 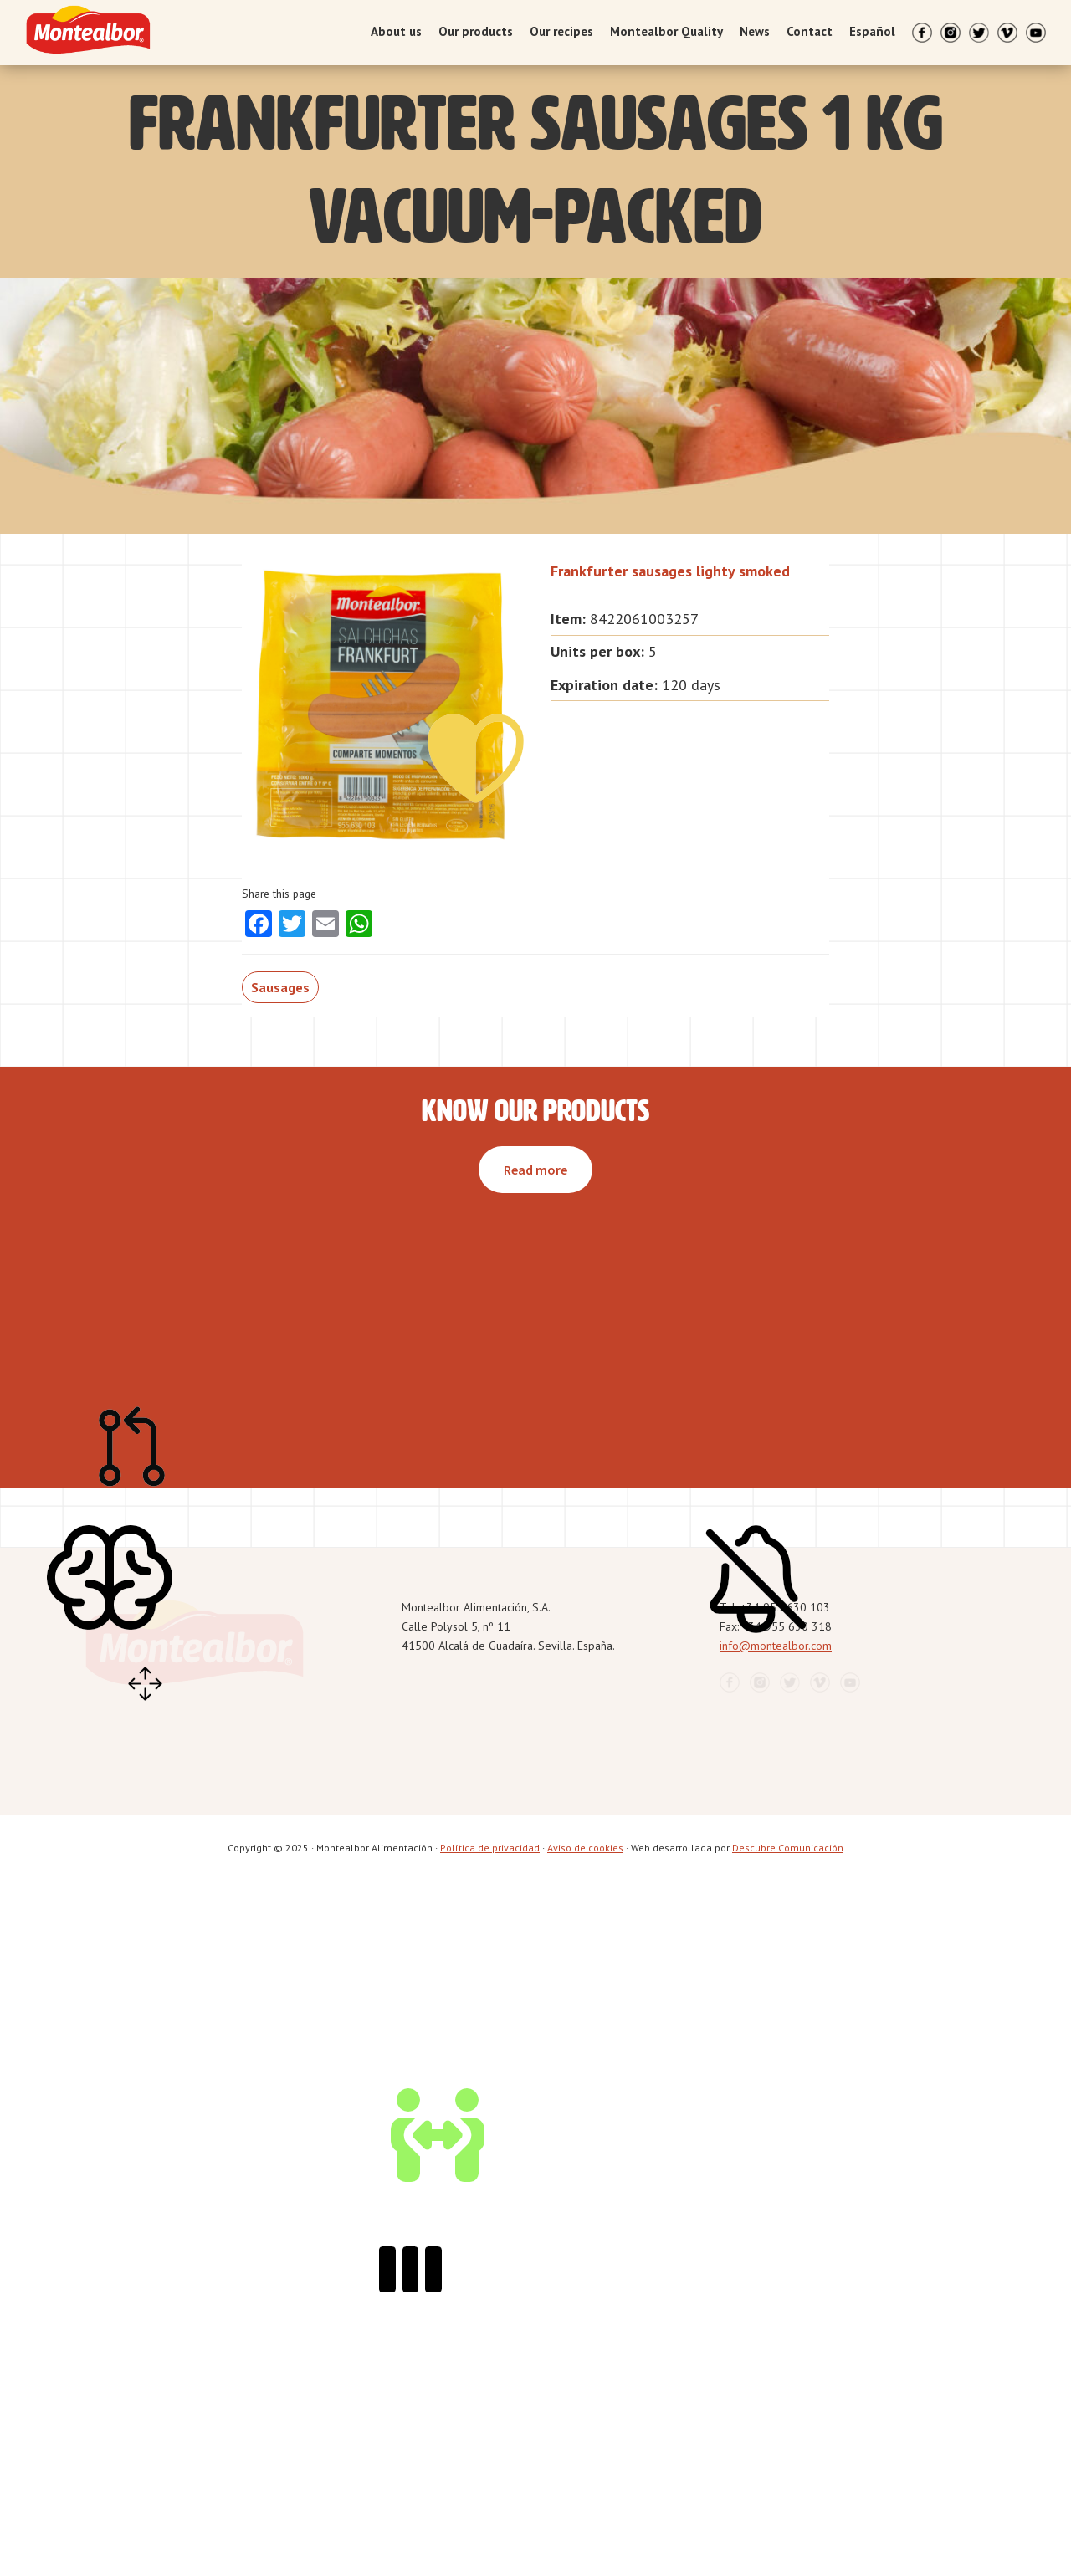 I want to click on switch to week view in calendar, so click(x=412, y=2269).